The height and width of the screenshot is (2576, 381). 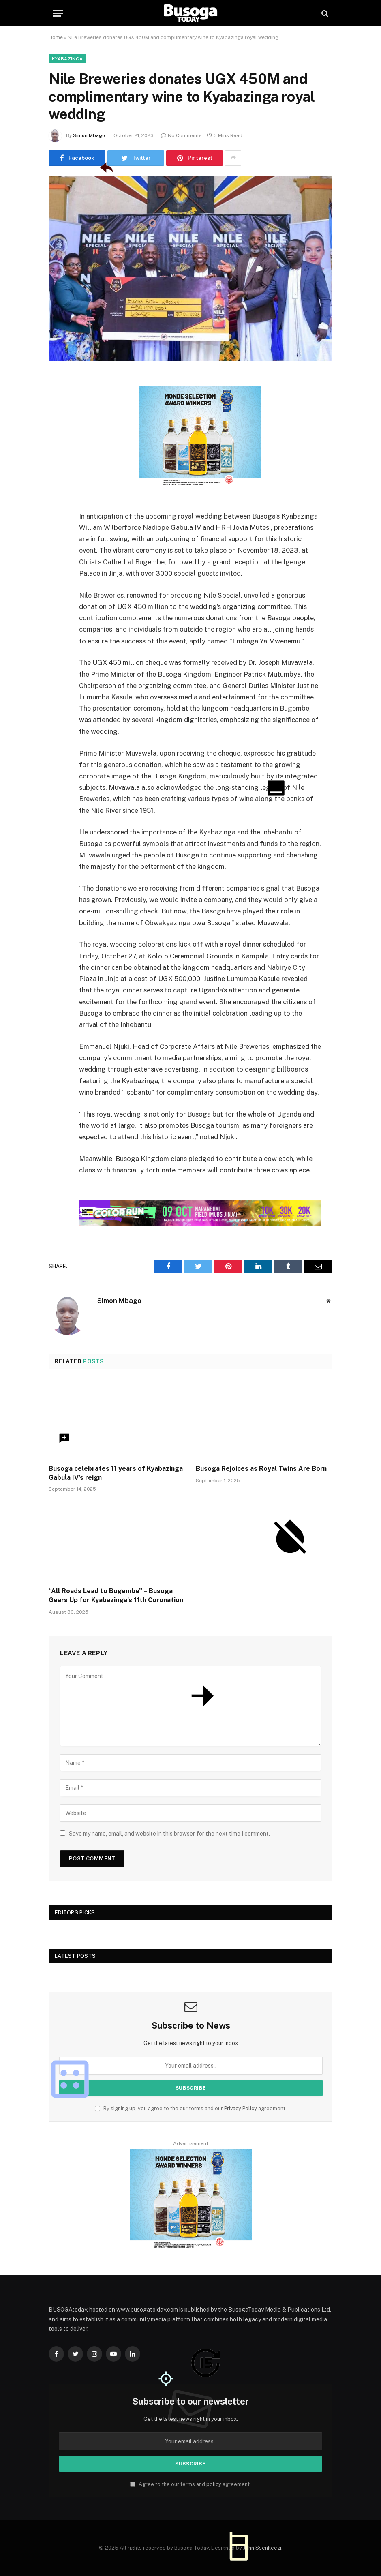 What do you see at coordinates (276, 788) in the screenshot?
I see `switch to bottom panel layout` at bounding box center [276, 788].